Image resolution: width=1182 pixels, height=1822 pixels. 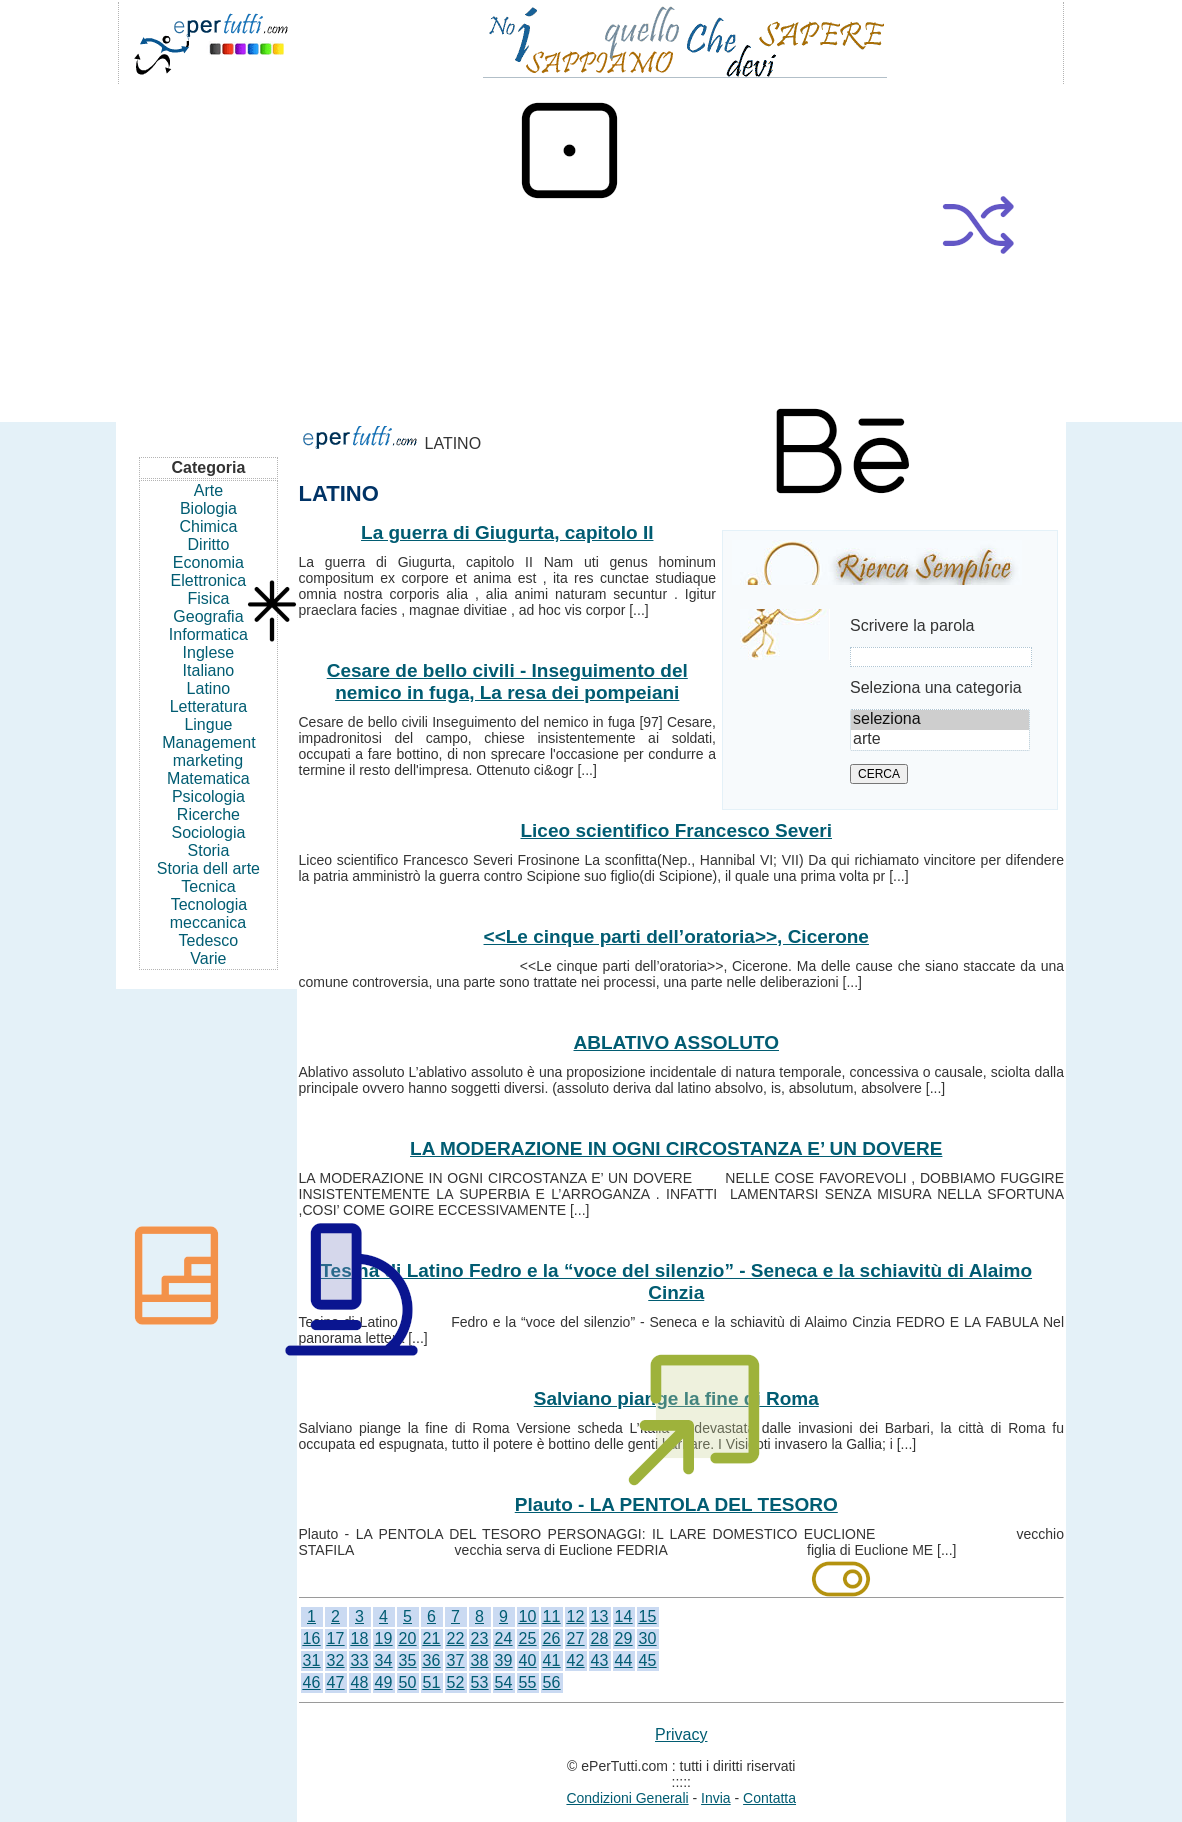 What do you see at coordinates (977, 225) in the screenshot?
I see `shuffle playlist or queue` at bounding box center [977, 225].